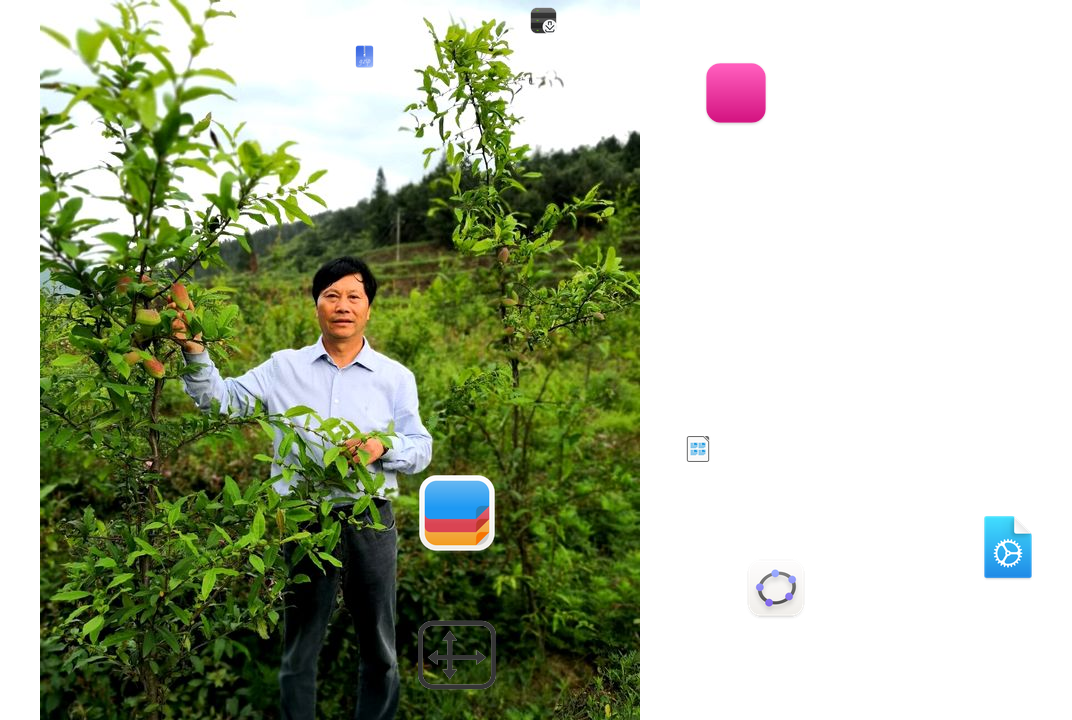 The height and width of the screenshot is (720, 1072). I want to click on adjust display or screen settings, so click(457, 655).